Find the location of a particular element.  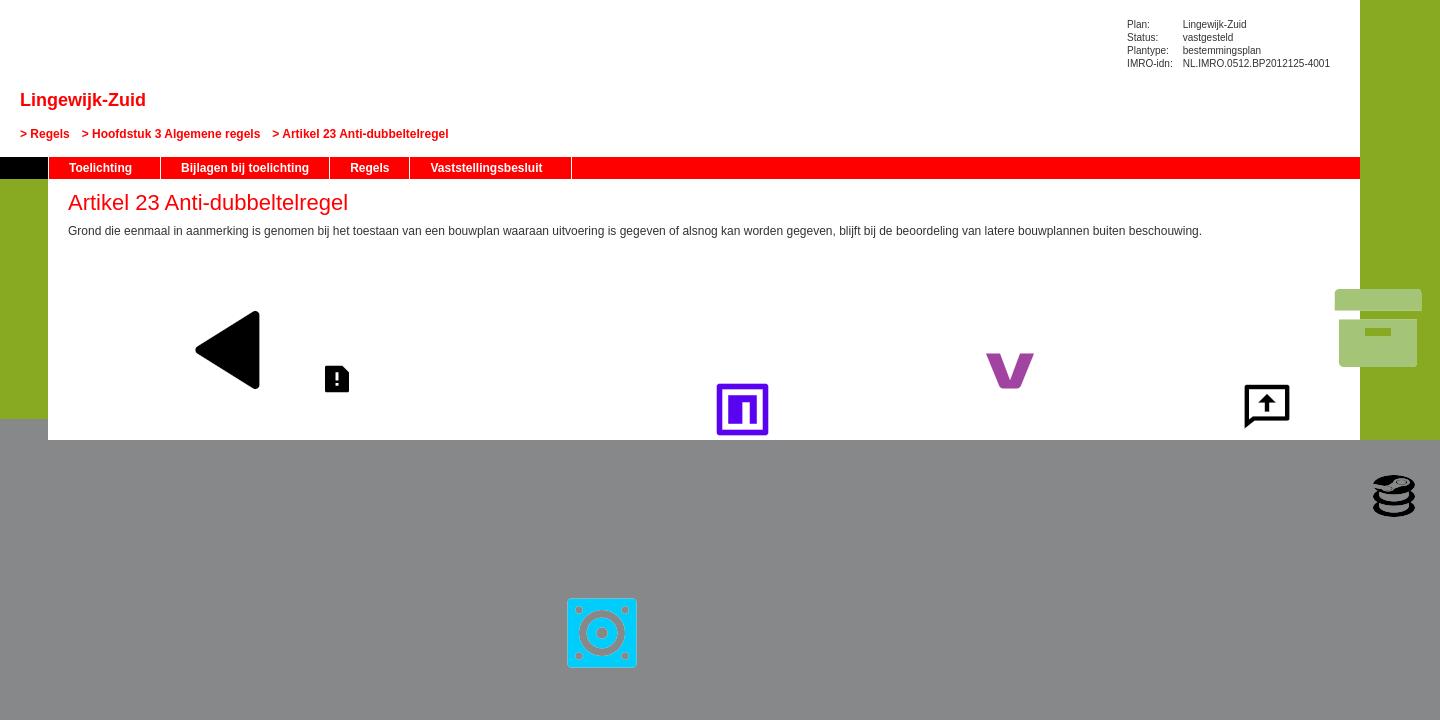

adjust speaker or audio output settings is located at coordinates (602, 633).